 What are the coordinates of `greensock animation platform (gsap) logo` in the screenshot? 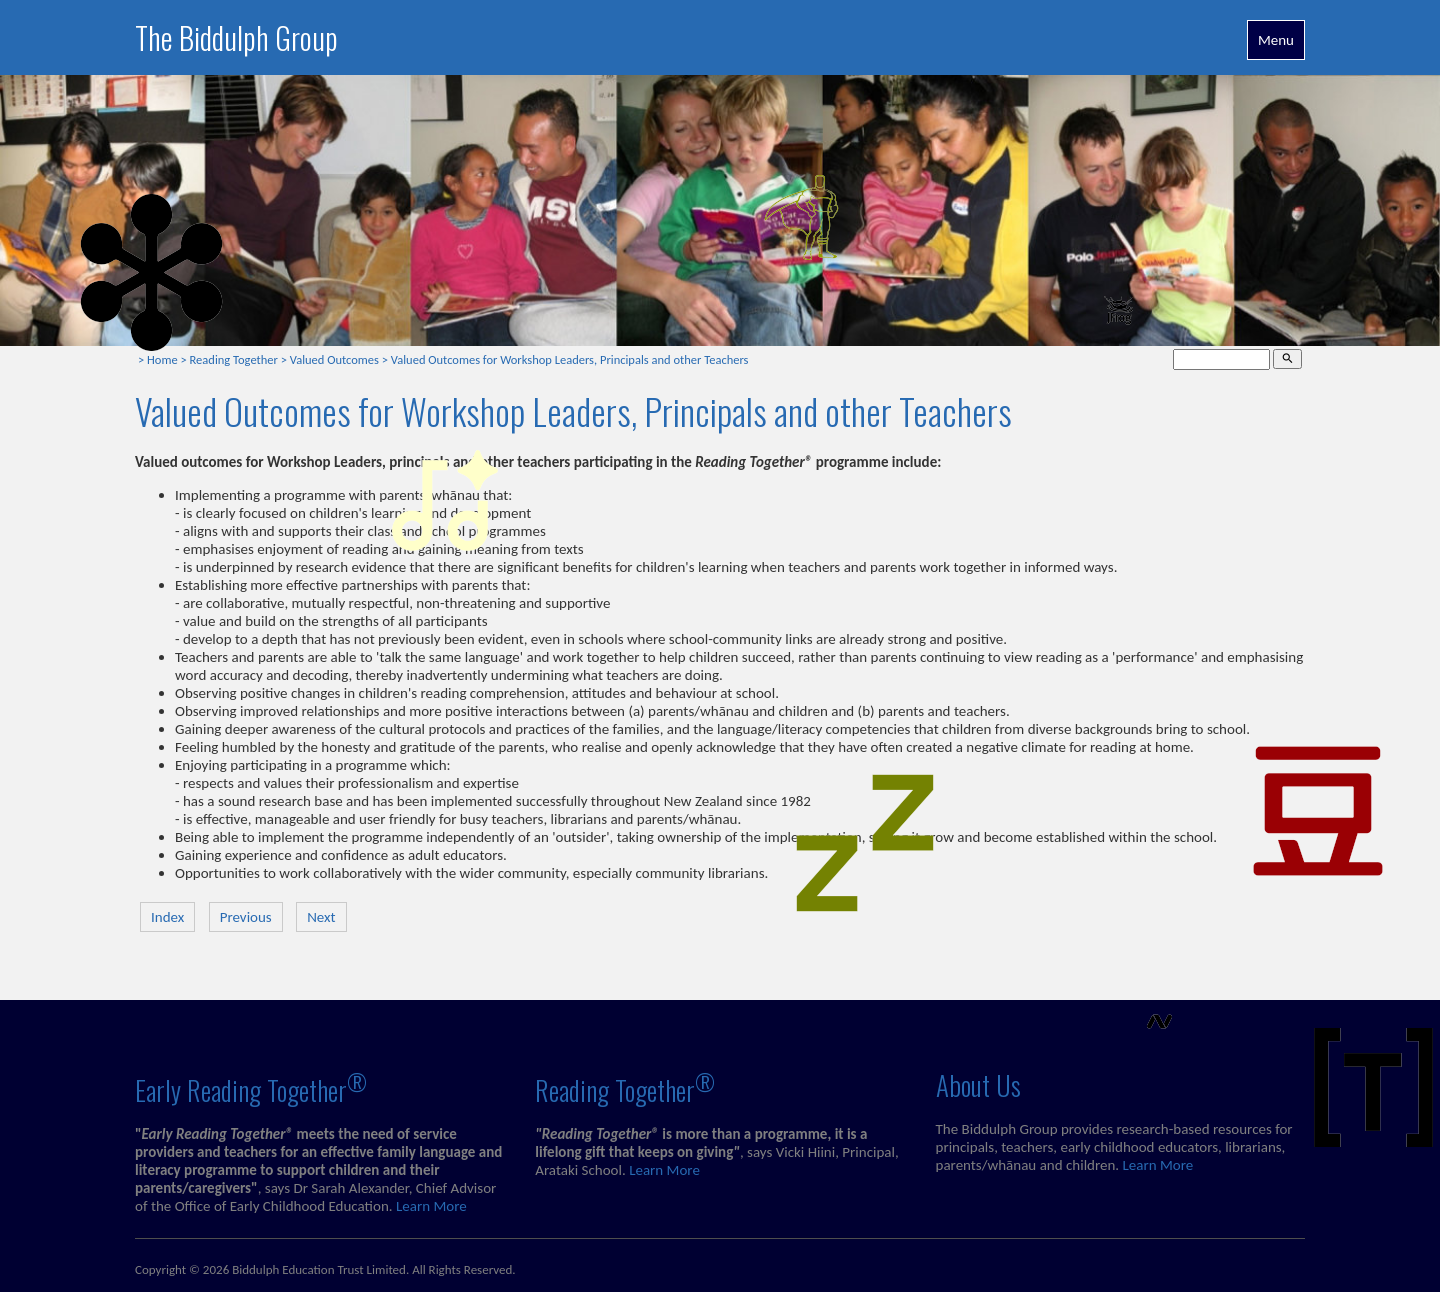 It's located at (801, 217).